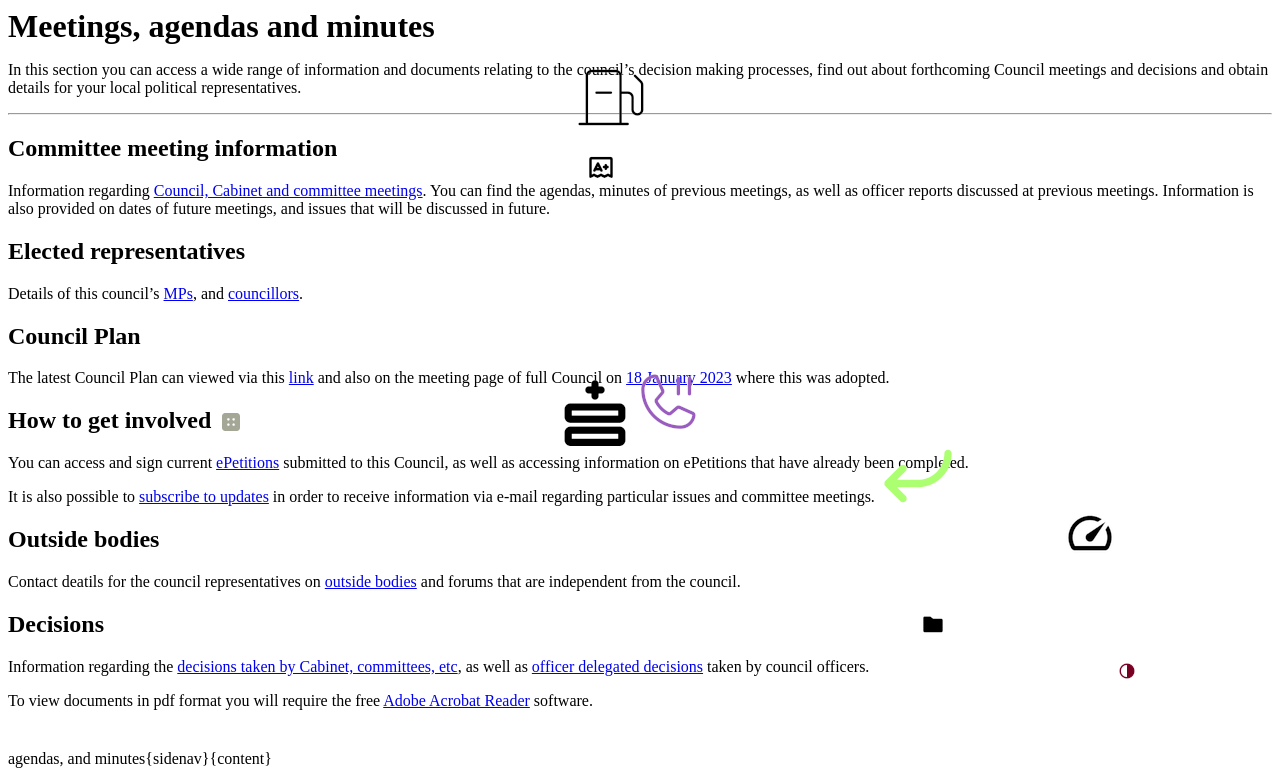  What do you see at coordinates (608, 97) in the screenshot?
I see `find nearby gas stations` at bounding box center [608, 97].